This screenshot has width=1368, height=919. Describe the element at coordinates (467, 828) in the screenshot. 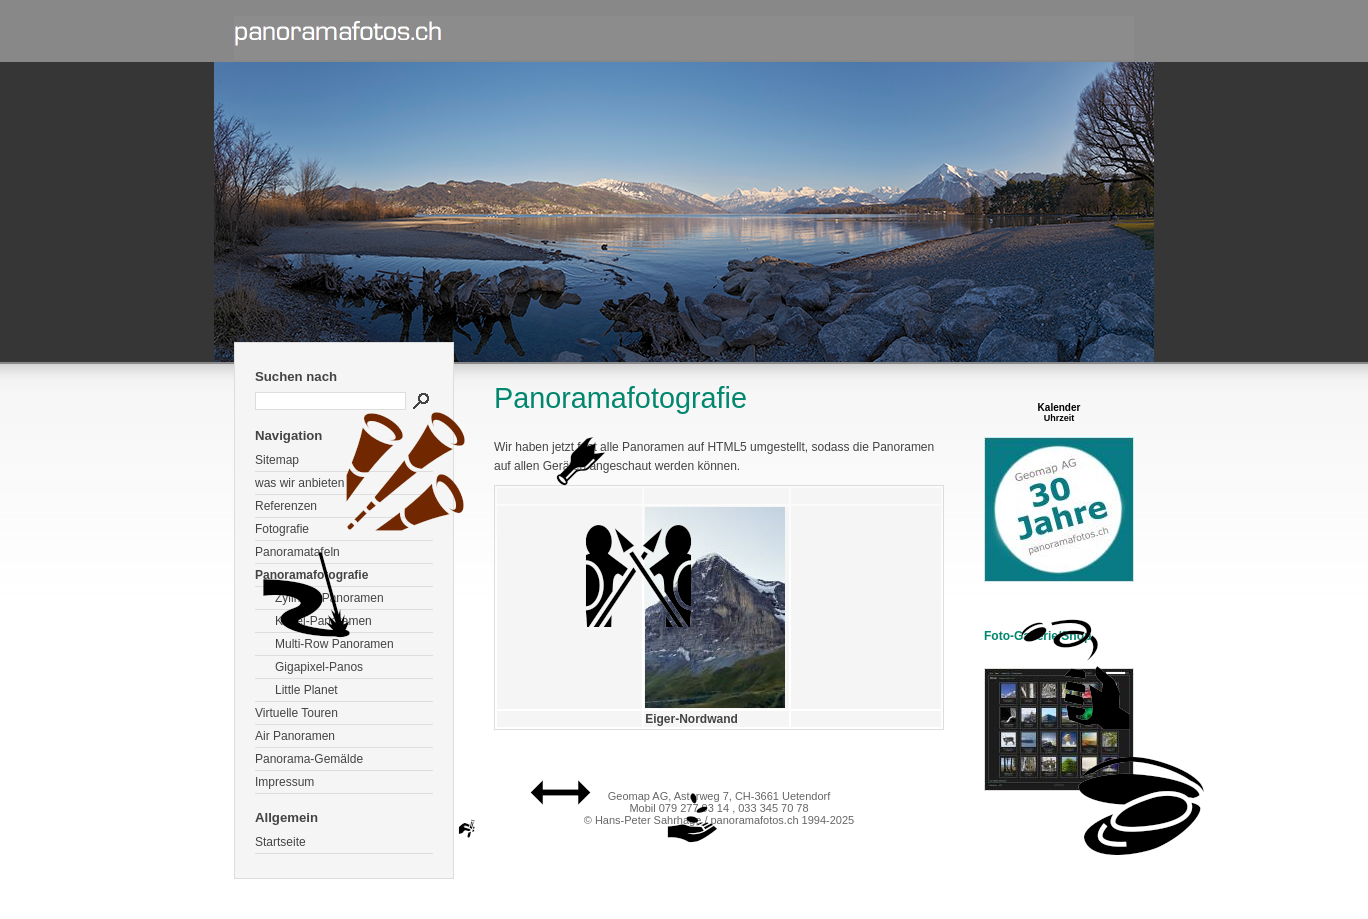

I see `conduct a science experiment or lab test` at that location.